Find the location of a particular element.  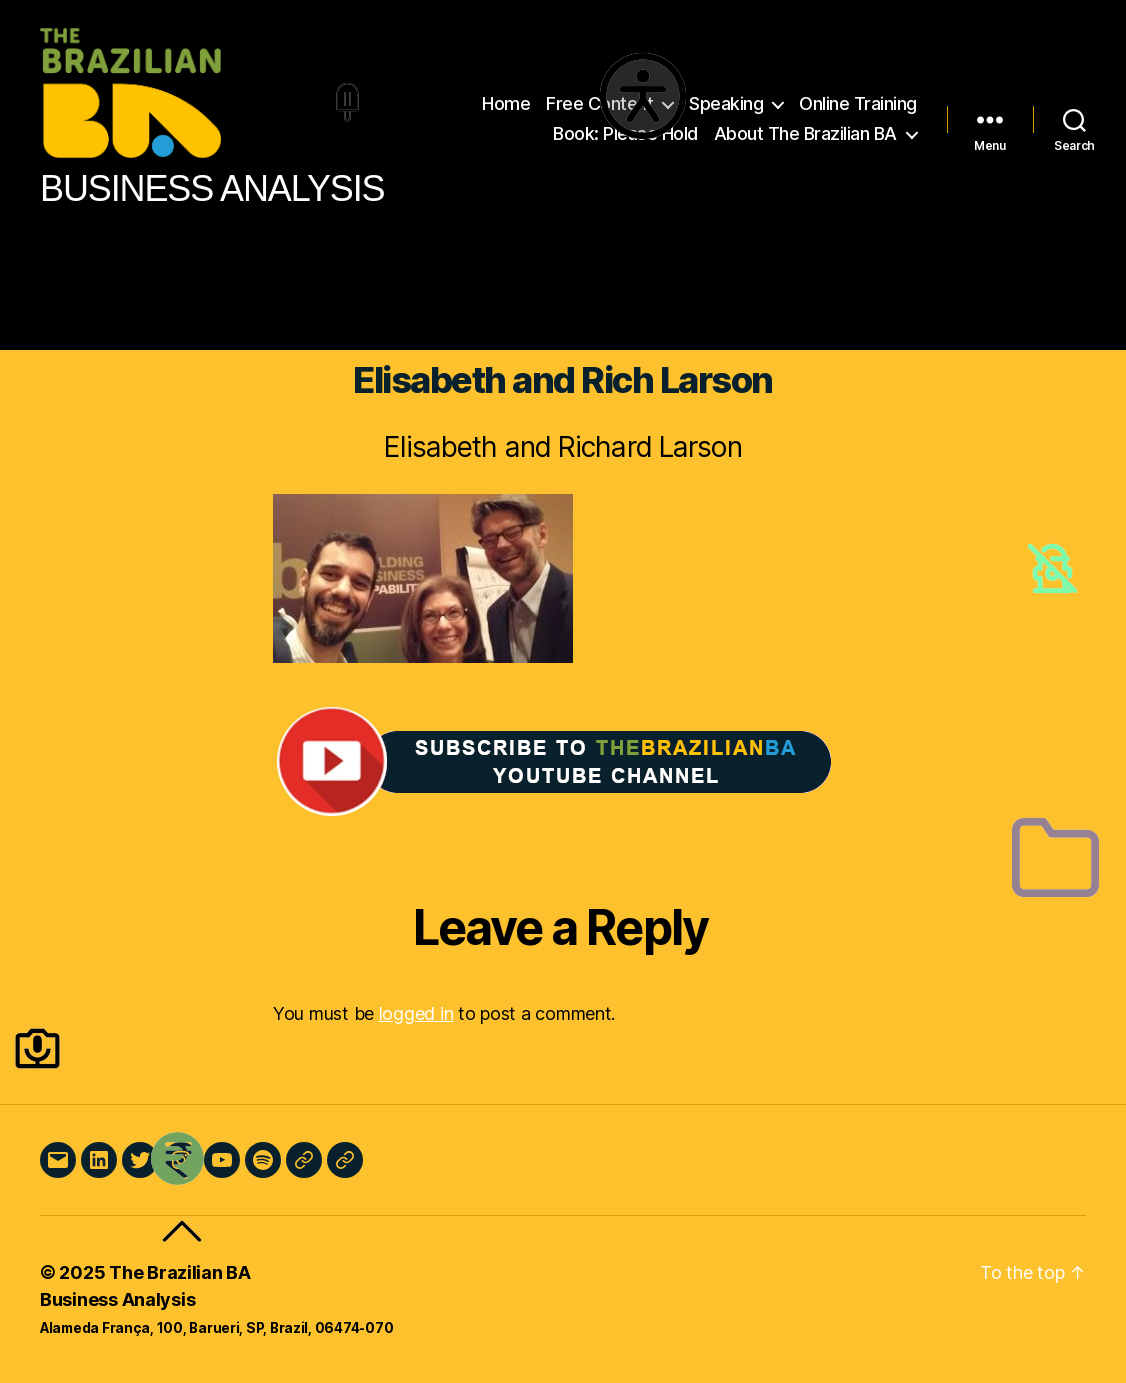

view price in Indian rupees is located at coordinates (177, 1158).